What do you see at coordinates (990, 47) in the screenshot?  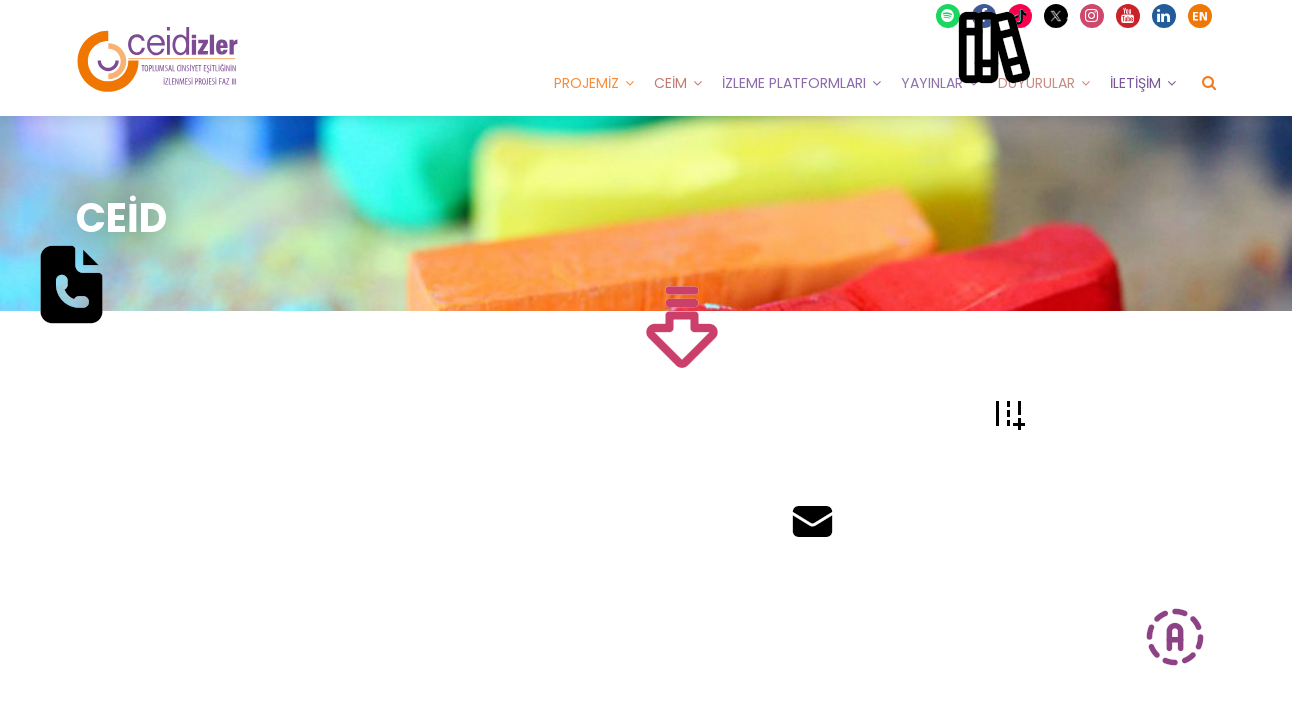 I see `access your library or book collection` at bounding box center [990, 47].